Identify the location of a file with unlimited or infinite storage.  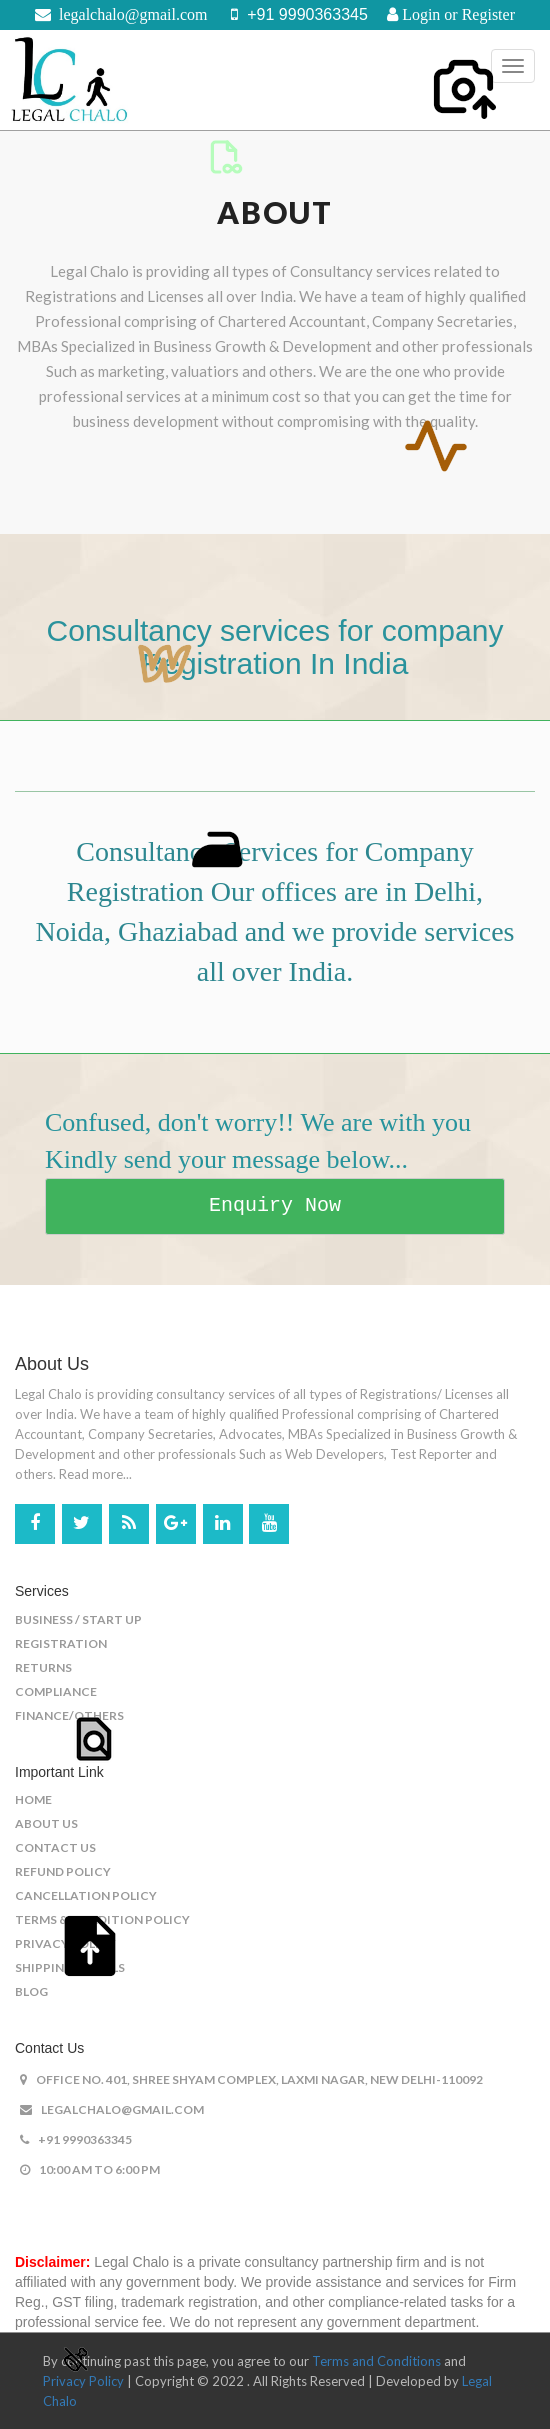
(224, 157).